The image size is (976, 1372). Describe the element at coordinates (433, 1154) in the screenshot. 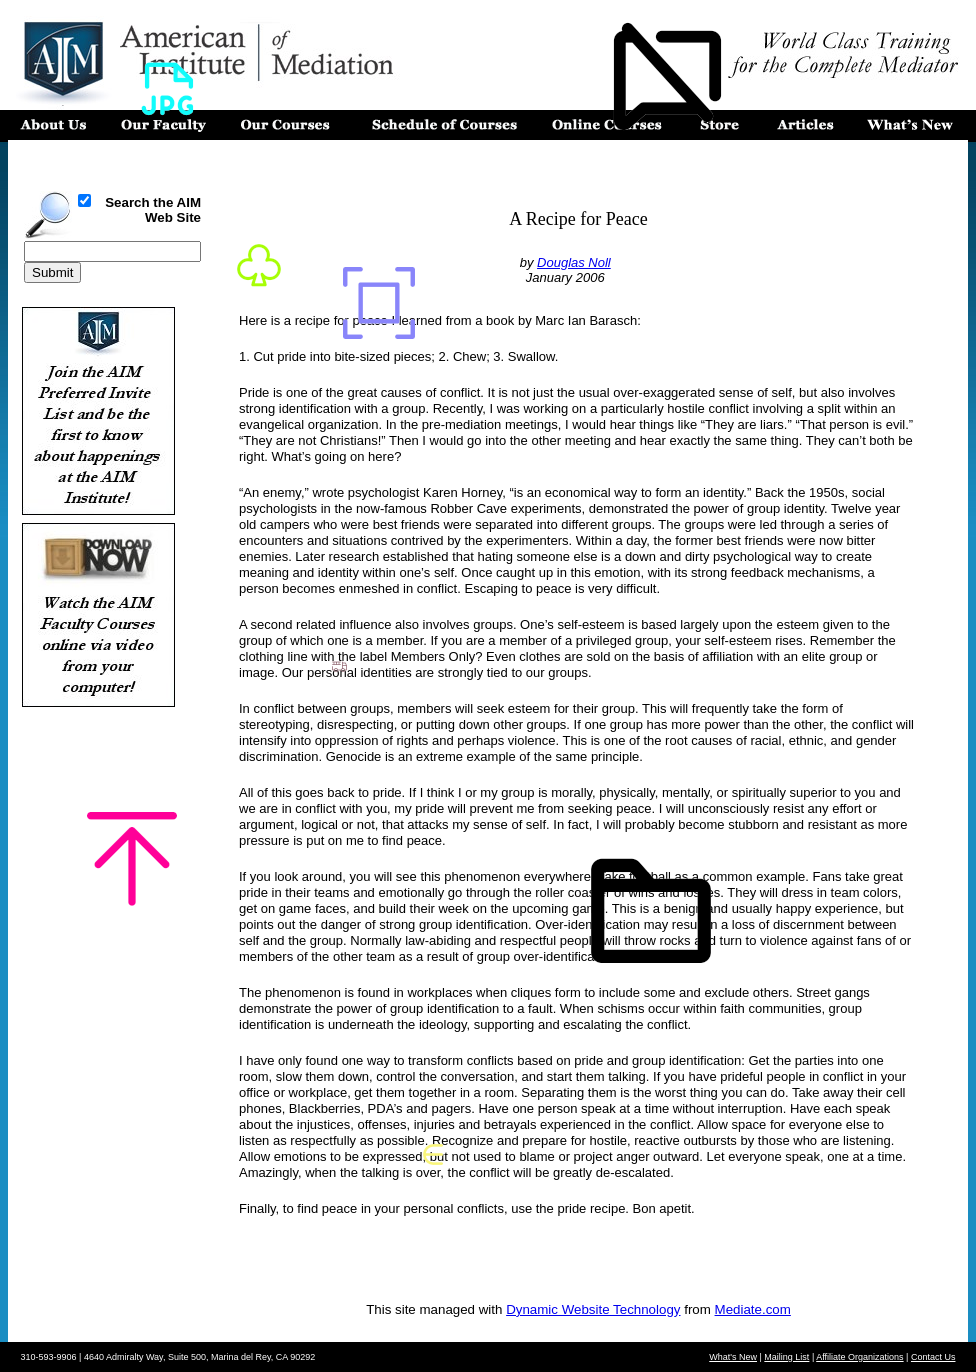

I see `indicates set membership in mathematical notation` at that location.